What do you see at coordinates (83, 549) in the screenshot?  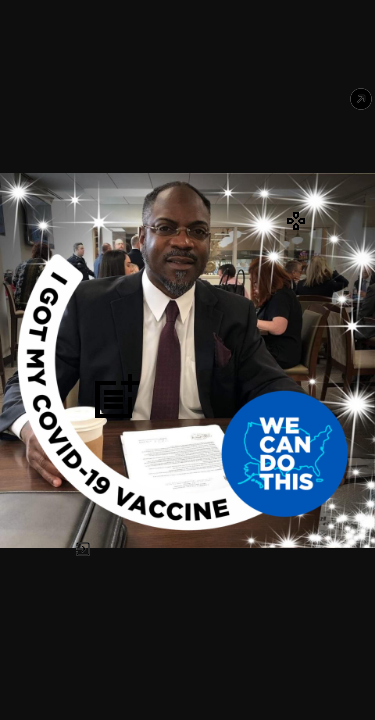 I see `log out of your account` at bounding box center [83, 549].